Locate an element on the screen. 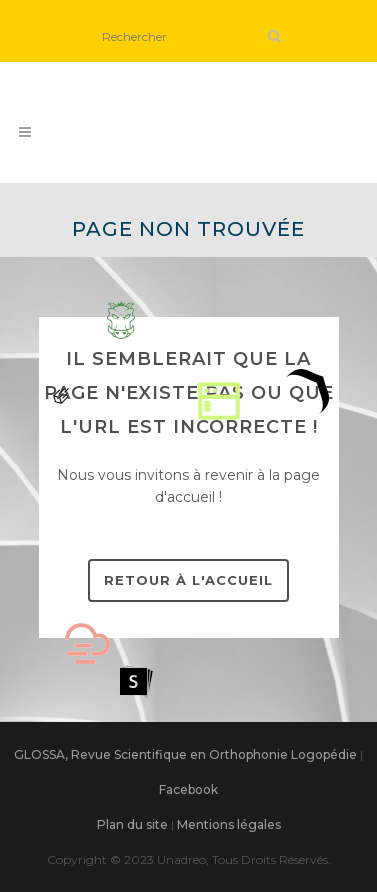 Image resolution: width=377 pixels, height=892 pixels. open slides presentation app is located at coordinates (136, 681).